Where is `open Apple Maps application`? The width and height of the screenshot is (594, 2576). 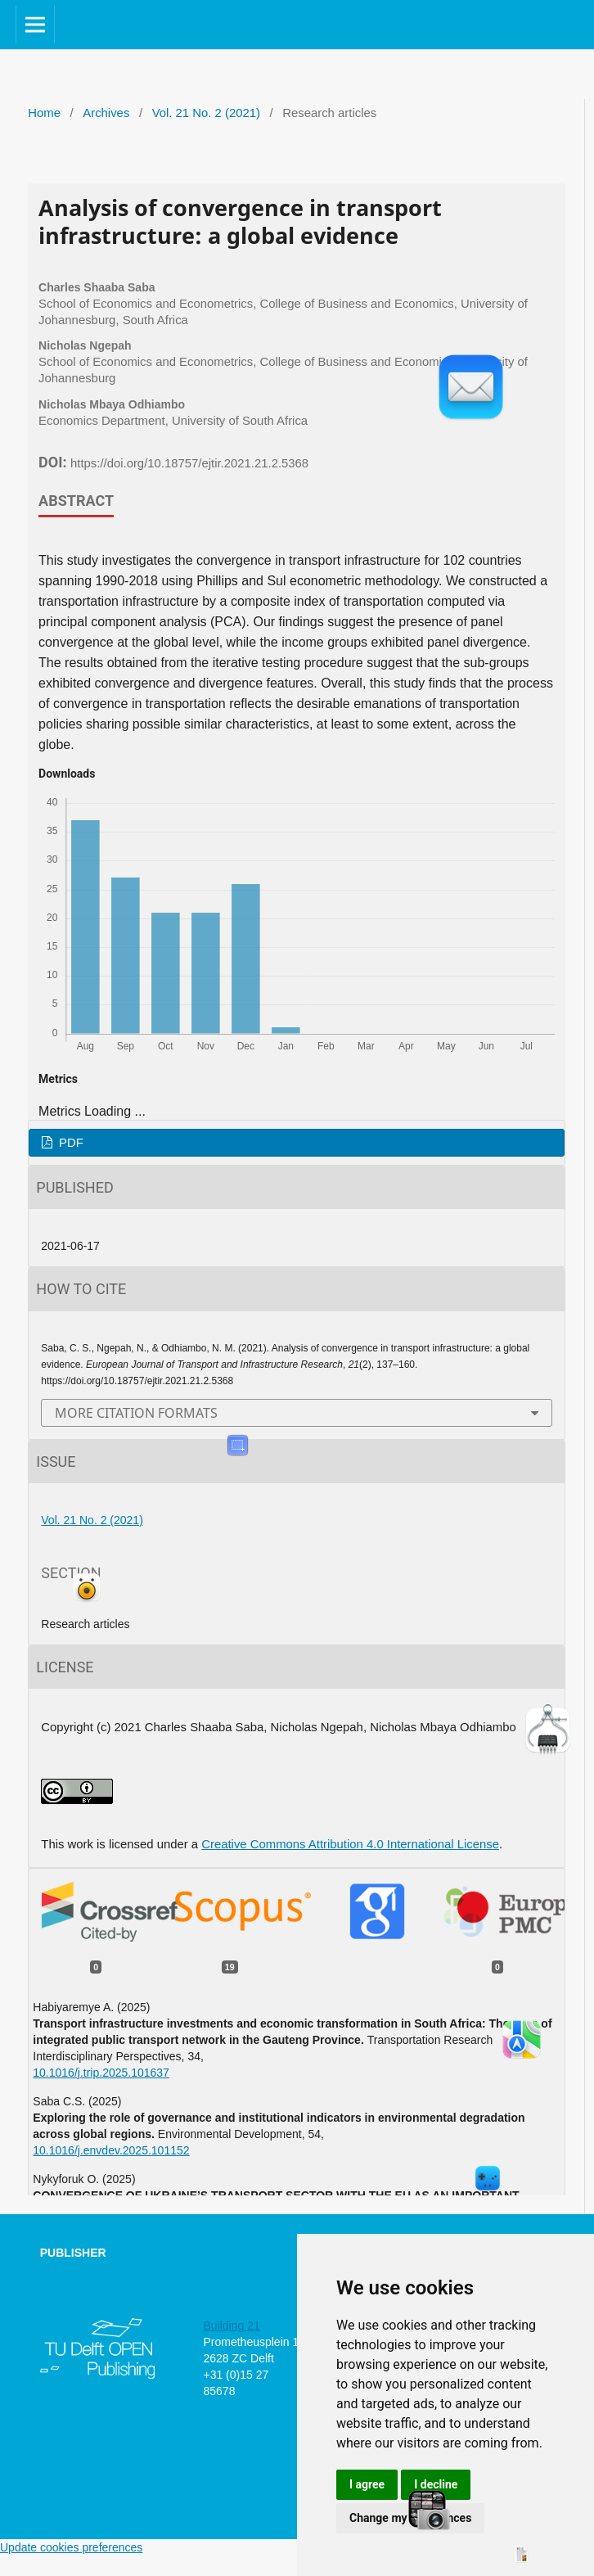 open Apple Maps application is located at coordinates (521, 2039).